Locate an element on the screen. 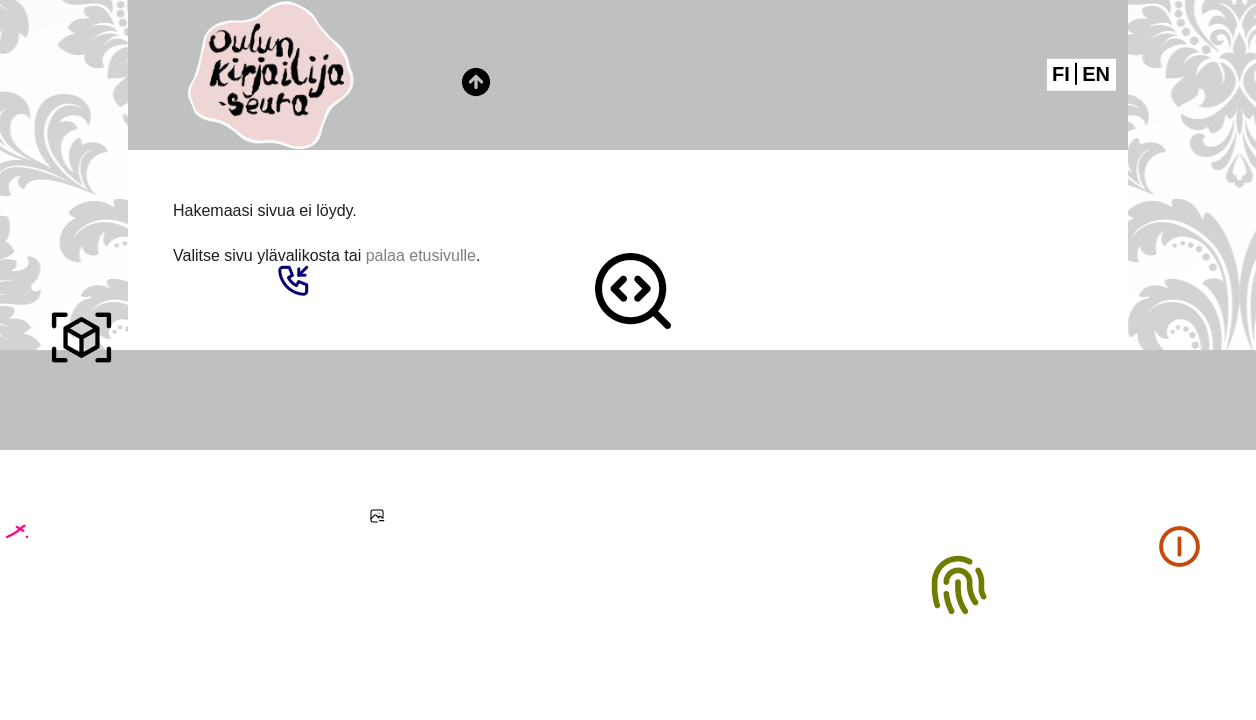  upload a file or content is located at coordinates (476, 82).